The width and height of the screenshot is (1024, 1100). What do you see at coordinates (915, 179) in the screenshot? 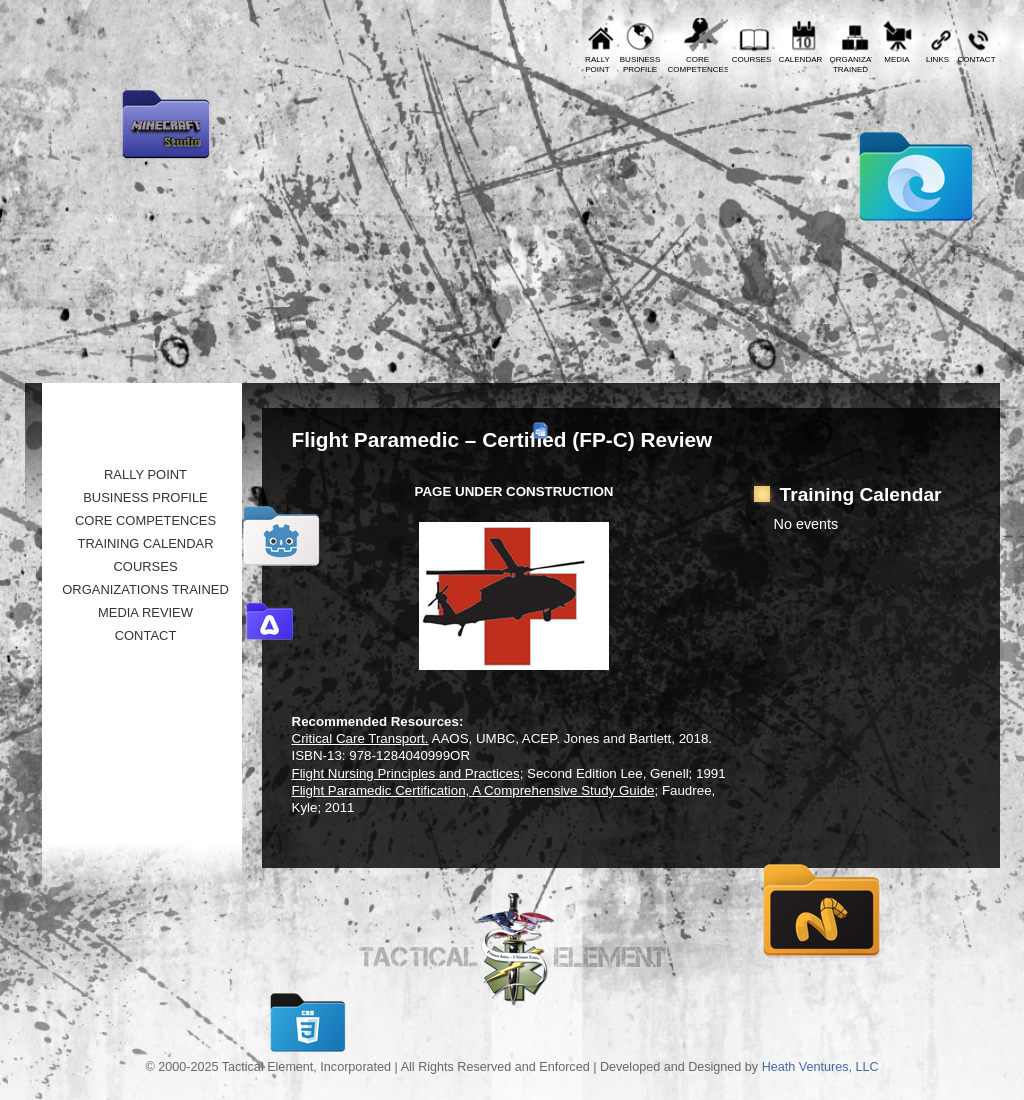
I see `open folder containing Microsoft Edge browser files` at bounding box center [915, 179].